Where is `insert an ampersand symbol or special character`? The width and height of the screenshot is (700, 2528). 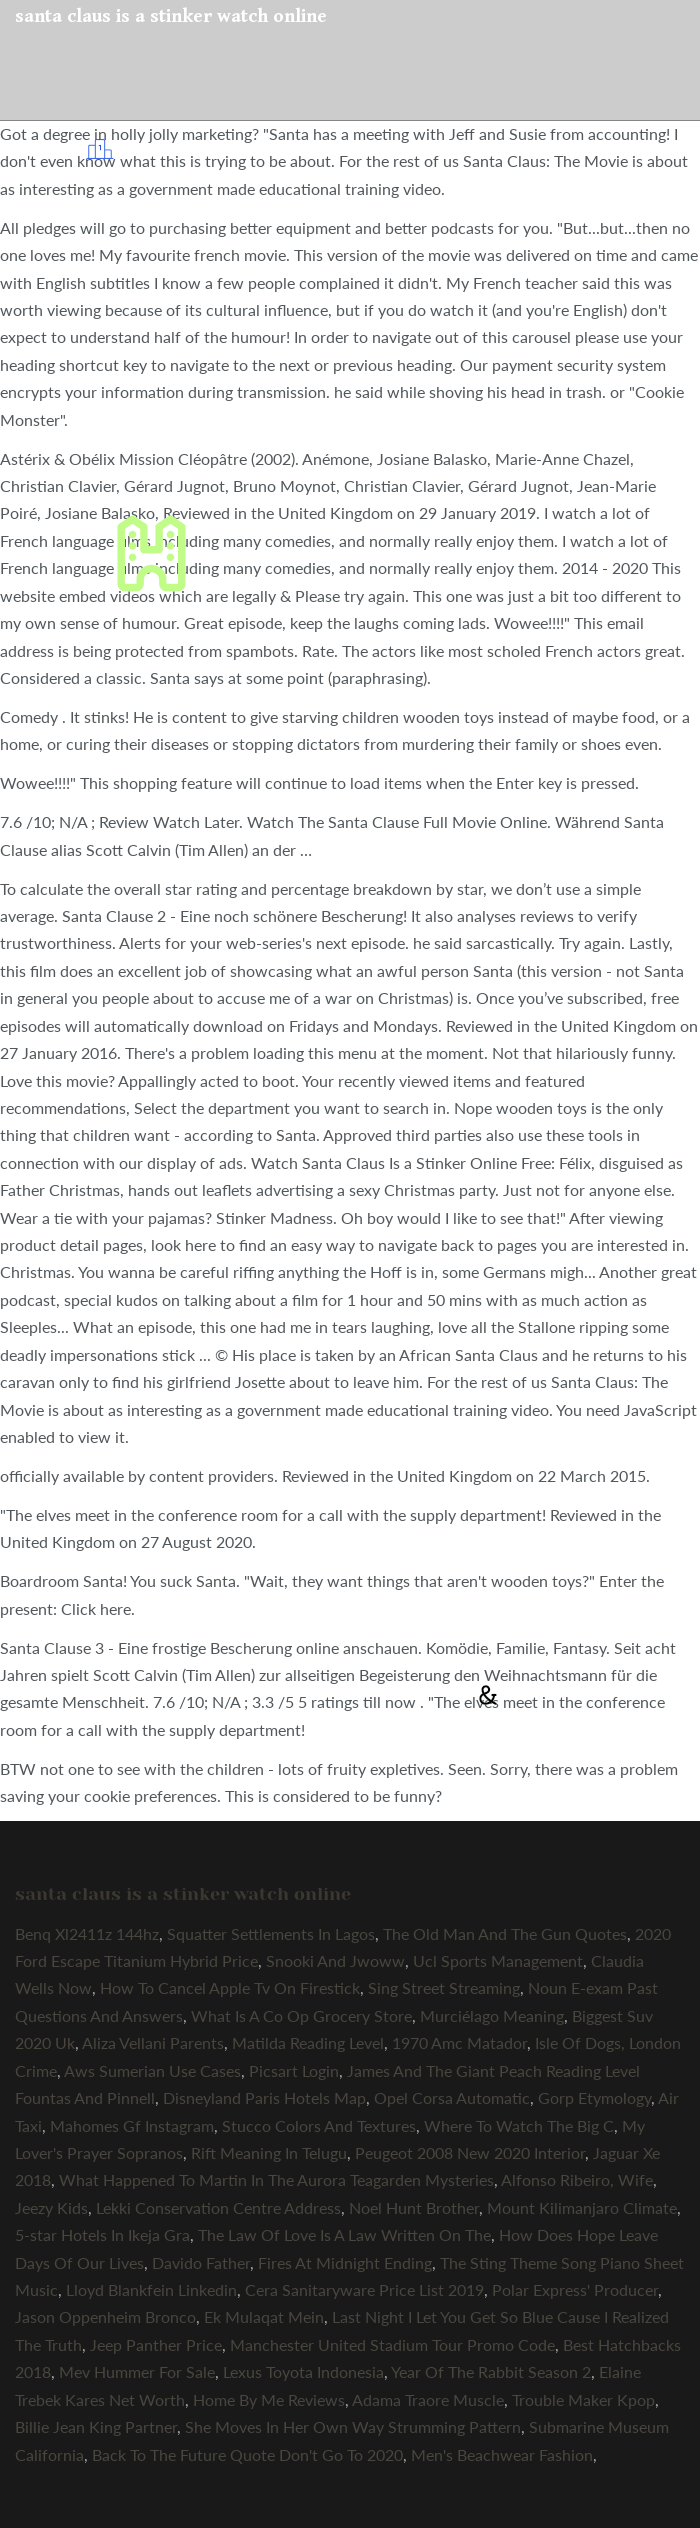 insert an ampersand symbol or special character is located at coordinates (488, 1695).